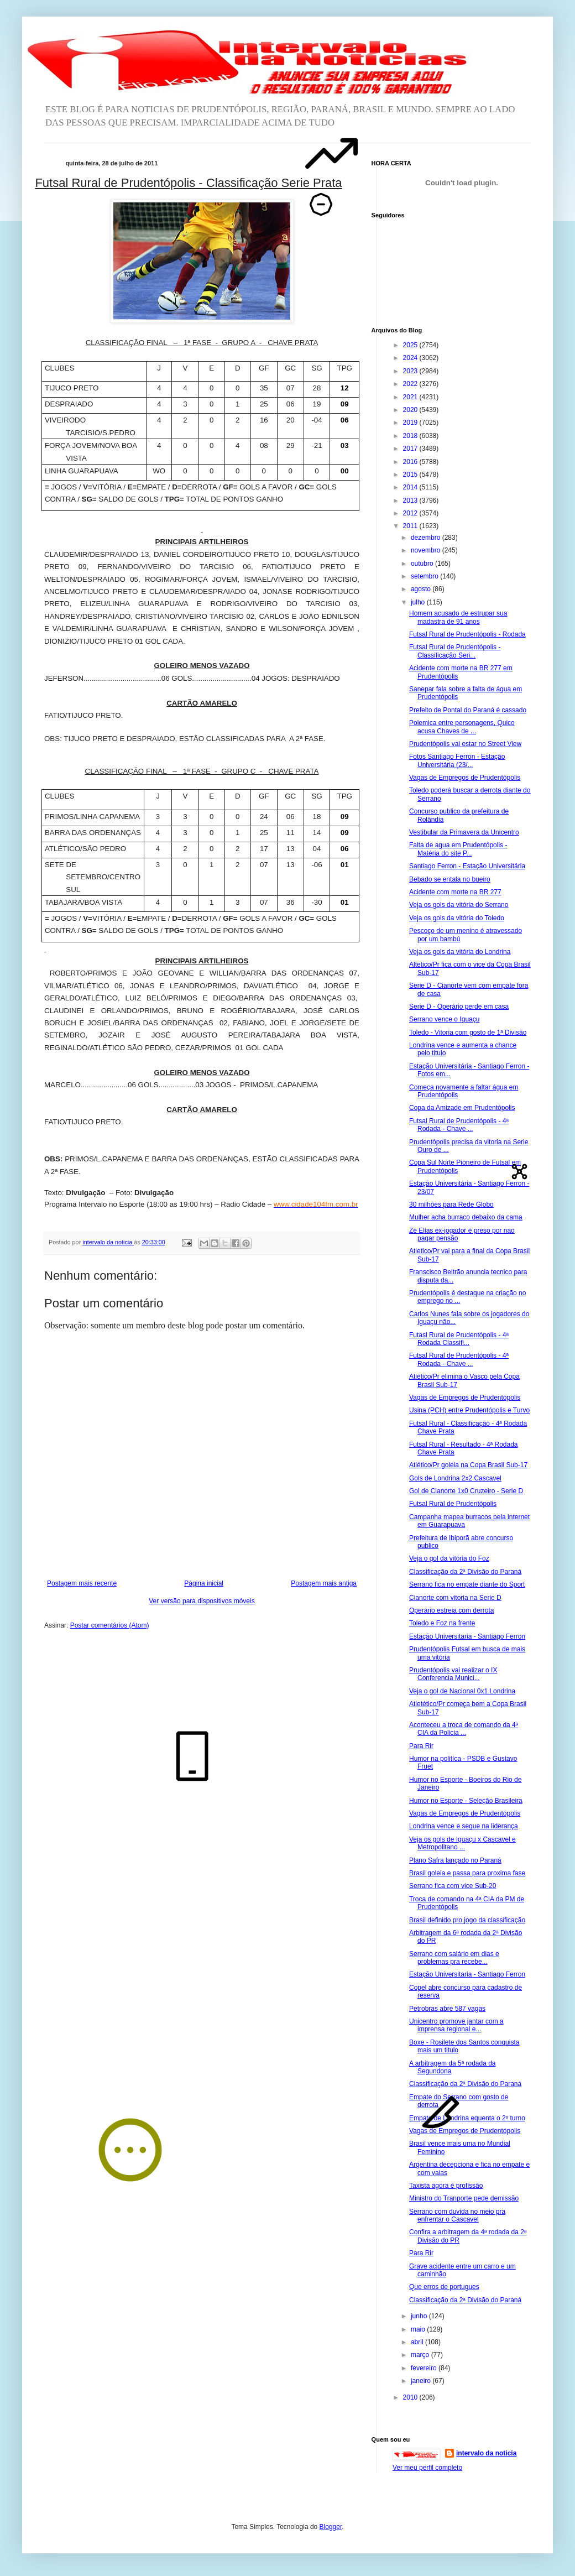 The image size is (575, 2576). Describe the element at coordinates (190, 1756) in the screenshot. I see `indicates mobile device or smartphone` at that location.